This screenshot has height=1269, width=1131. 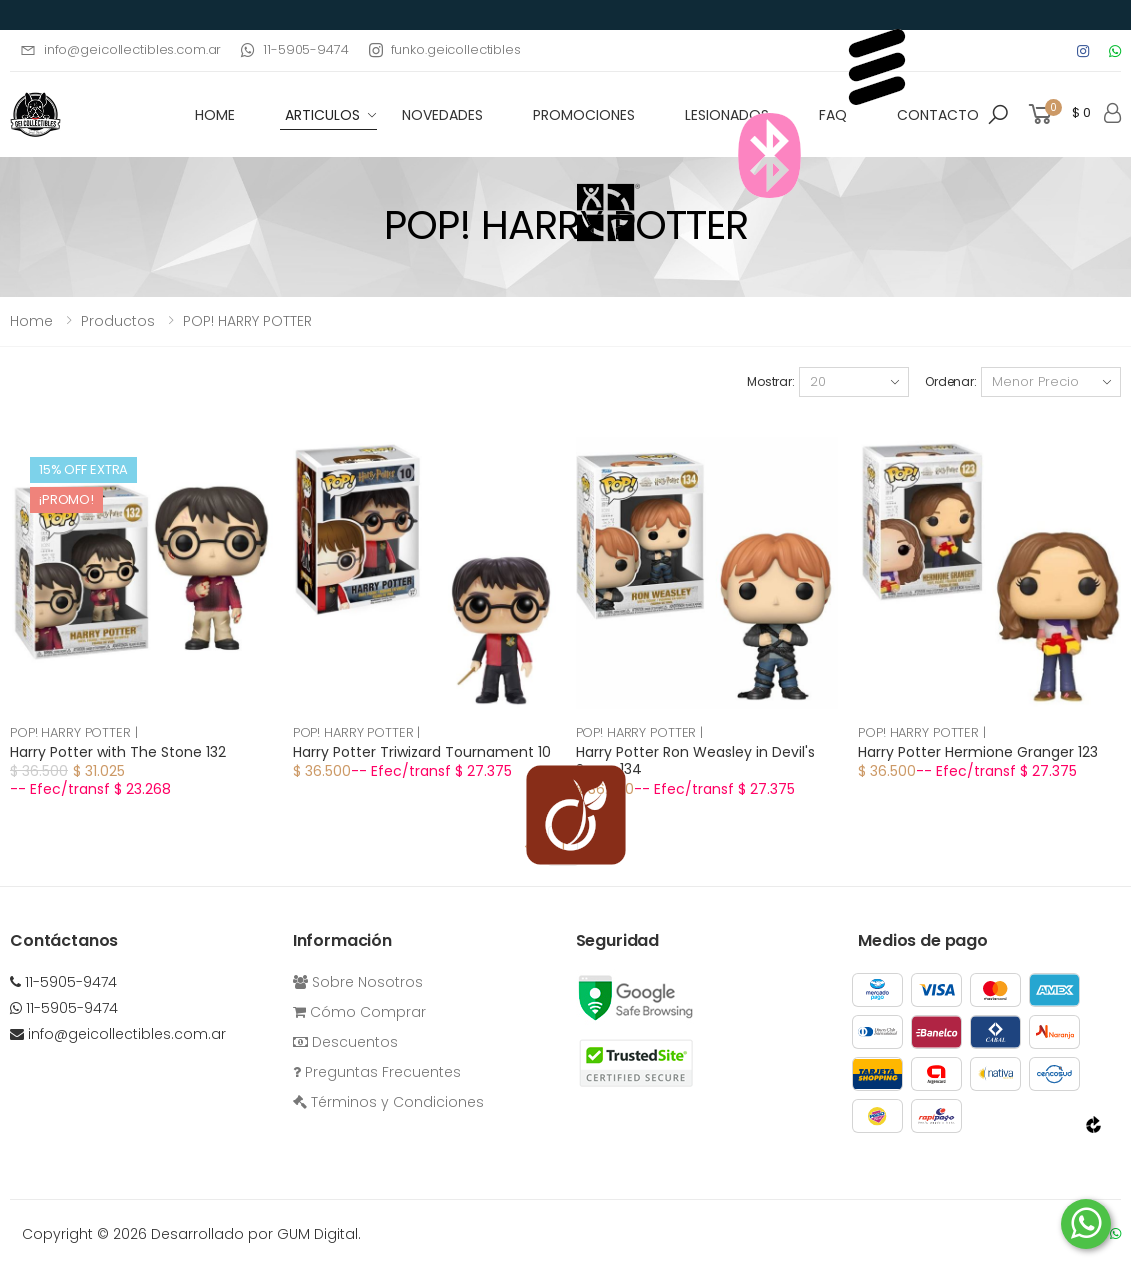 What do you see at coordinates (1093, 1124) in the screenshot?
I see `Atlassian Bamboo continuous integration service` at bounding box center [1093, 1124].